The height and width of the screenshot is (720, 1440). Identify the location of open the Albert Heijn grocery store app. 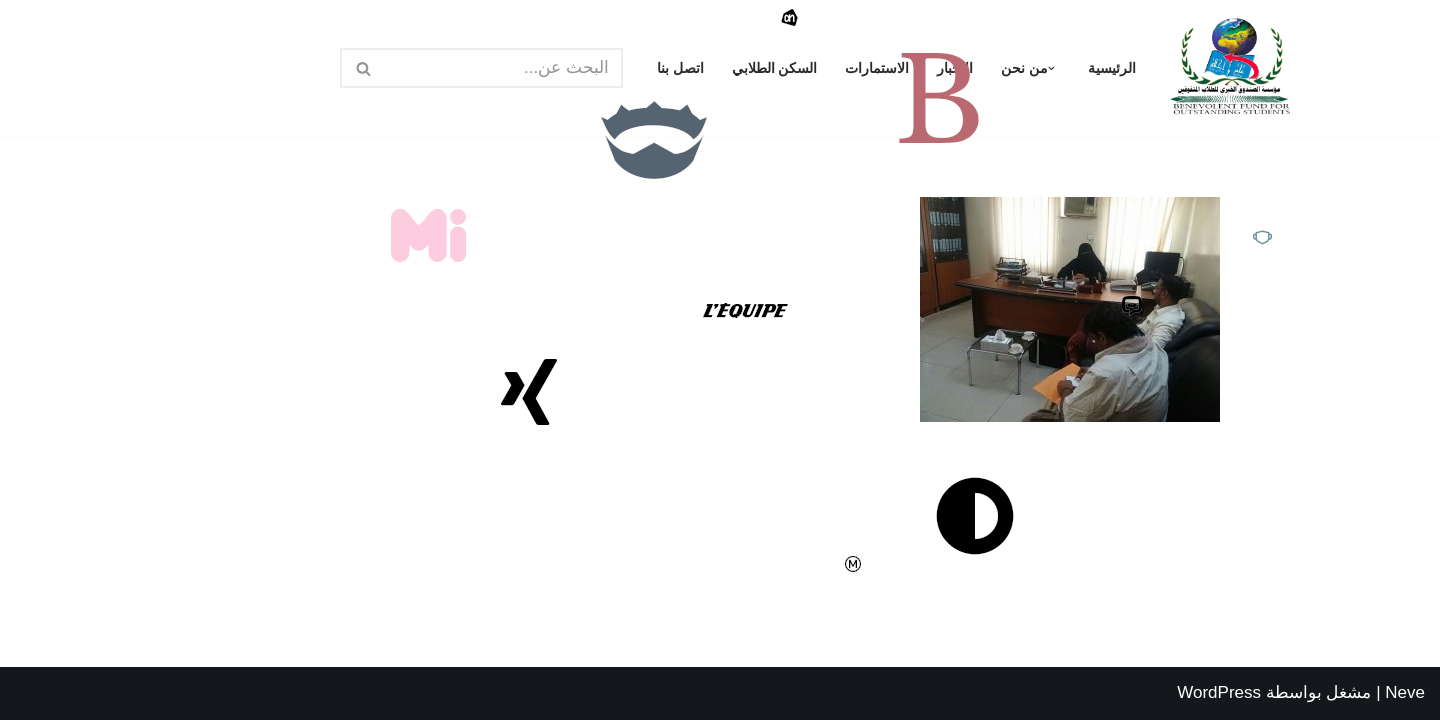
(789, 17).